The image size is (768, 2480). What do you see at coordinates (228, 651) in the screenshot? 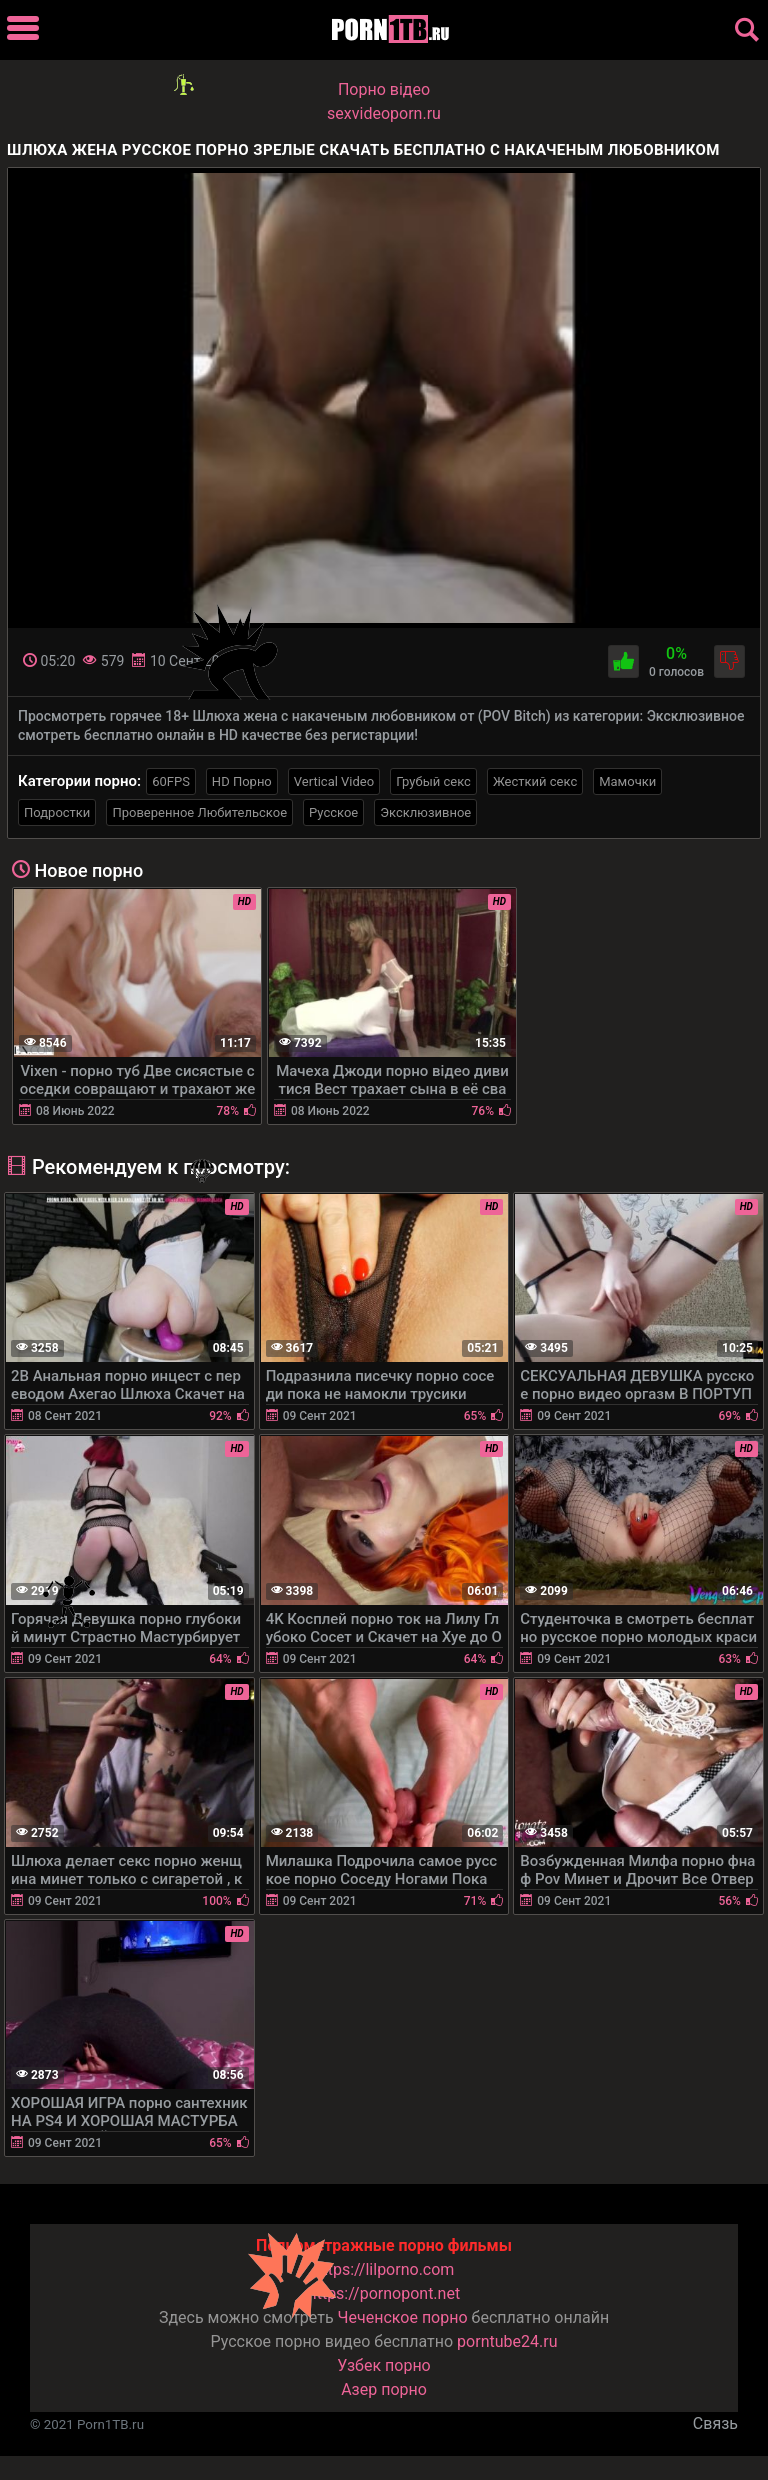
I see `indicates back pain or spinal discomfort` at bounding box center [228, 651].